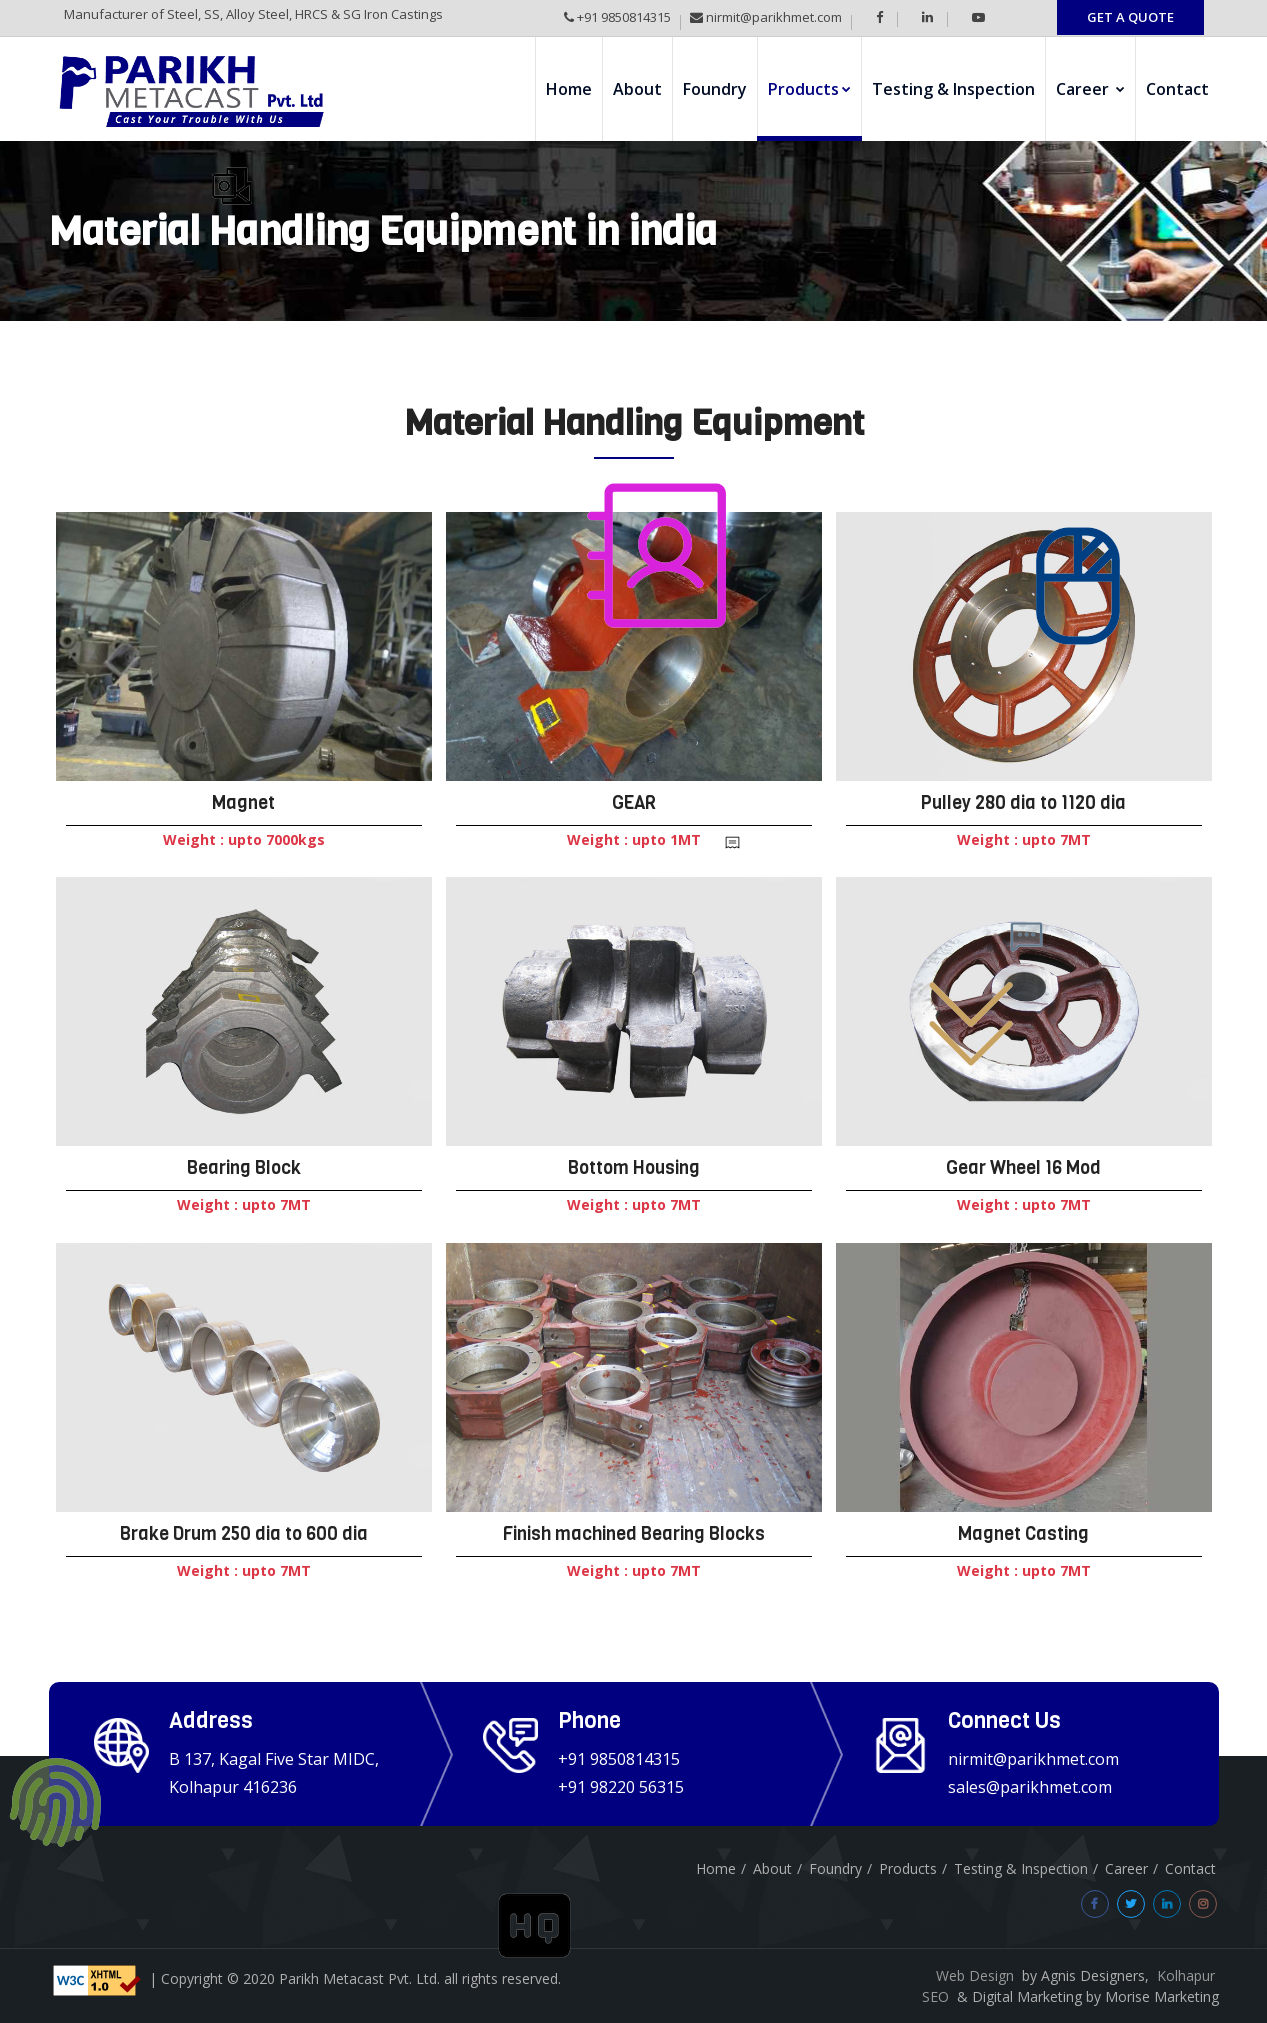 The width and height of the screenshot is (1267, 2023). I want to click on expand to show more content below, so click(971, 1020).